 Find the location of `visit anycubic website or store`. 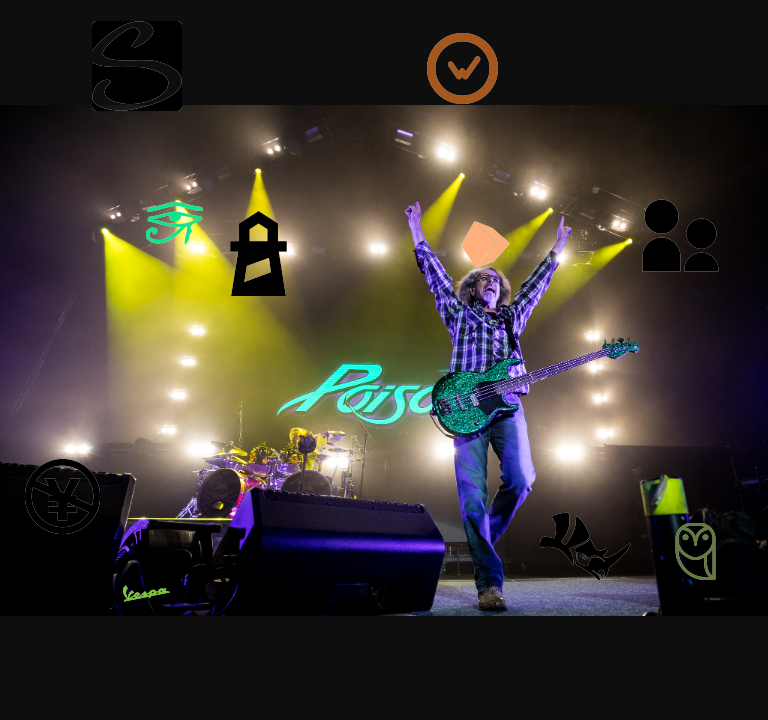

visit anycubic website or store is located at coordinates (485, 244).